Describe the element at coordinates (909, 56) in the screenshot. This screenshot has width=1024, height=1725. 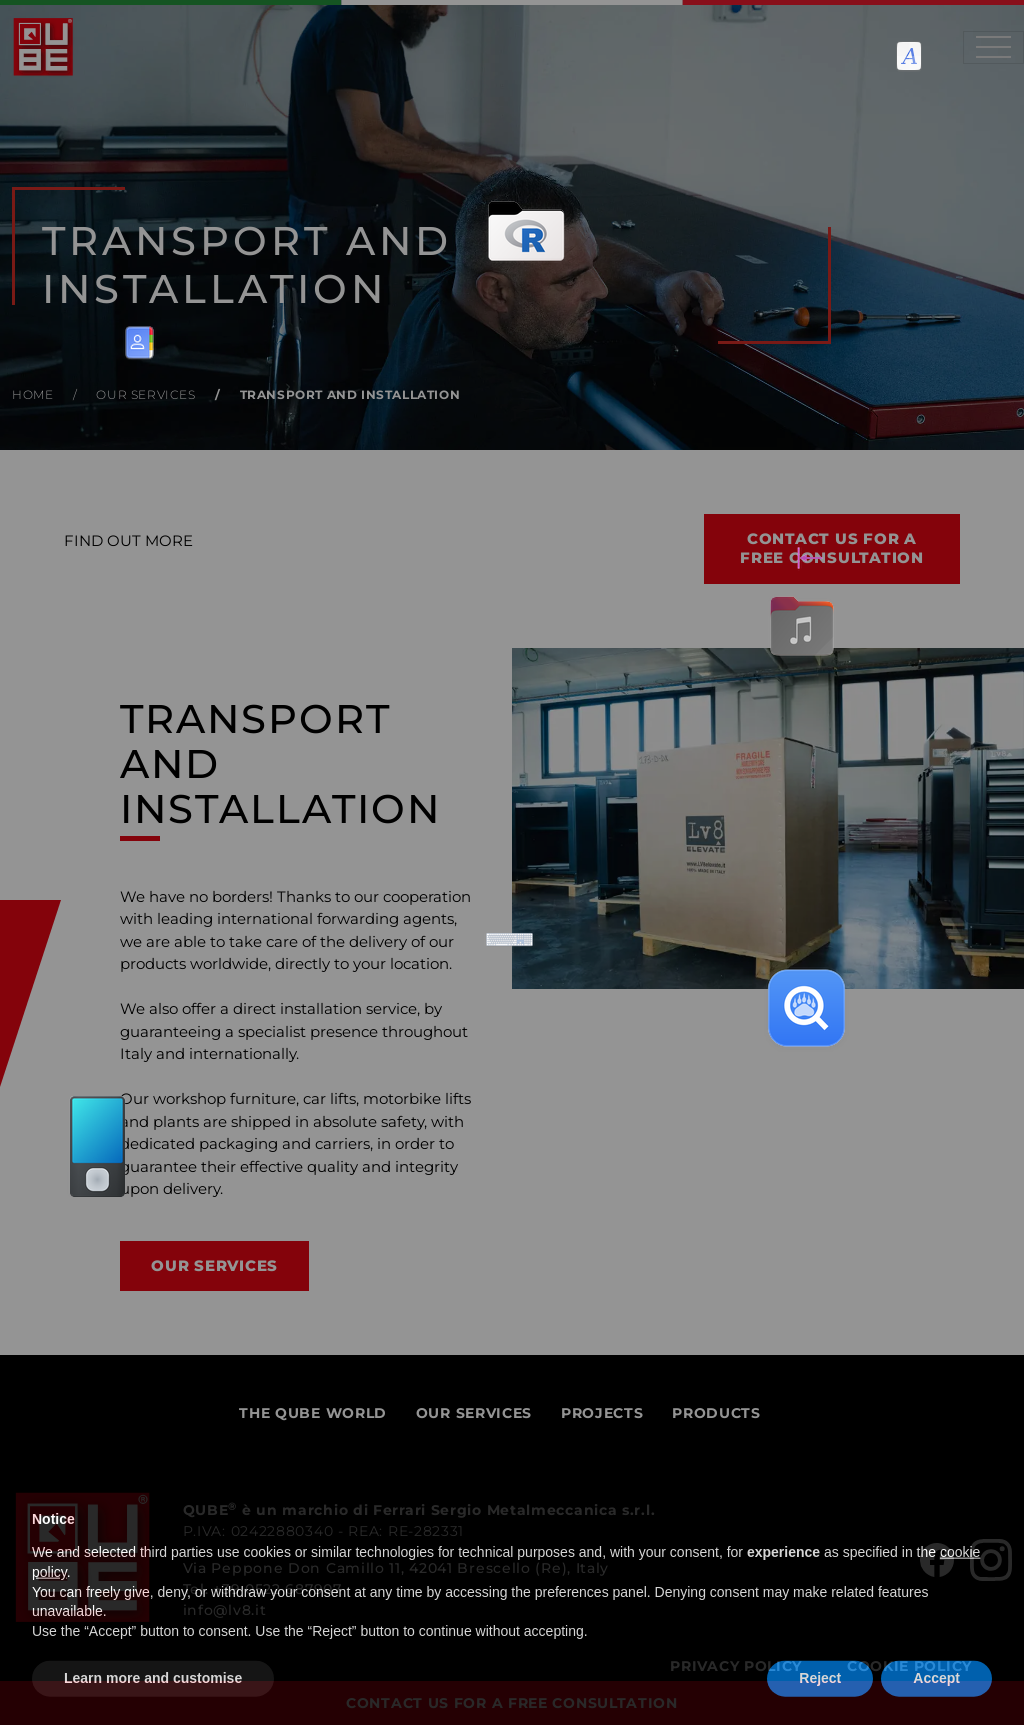
I see `a TrueType font file` at that location.